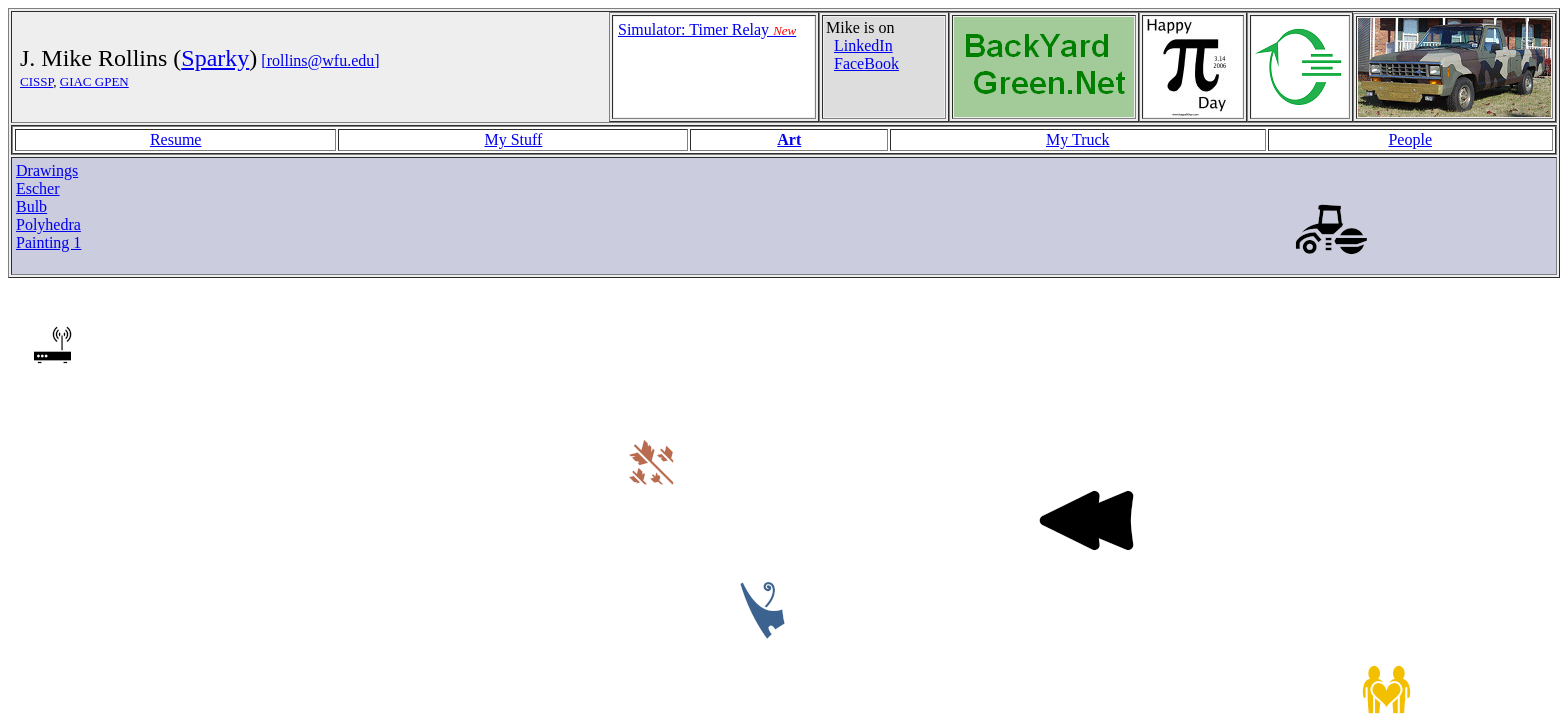 The height and width of the screenshot is (720, 1568). I want to click on indicates a romantic relationship or couple status, so click(1386, 689).